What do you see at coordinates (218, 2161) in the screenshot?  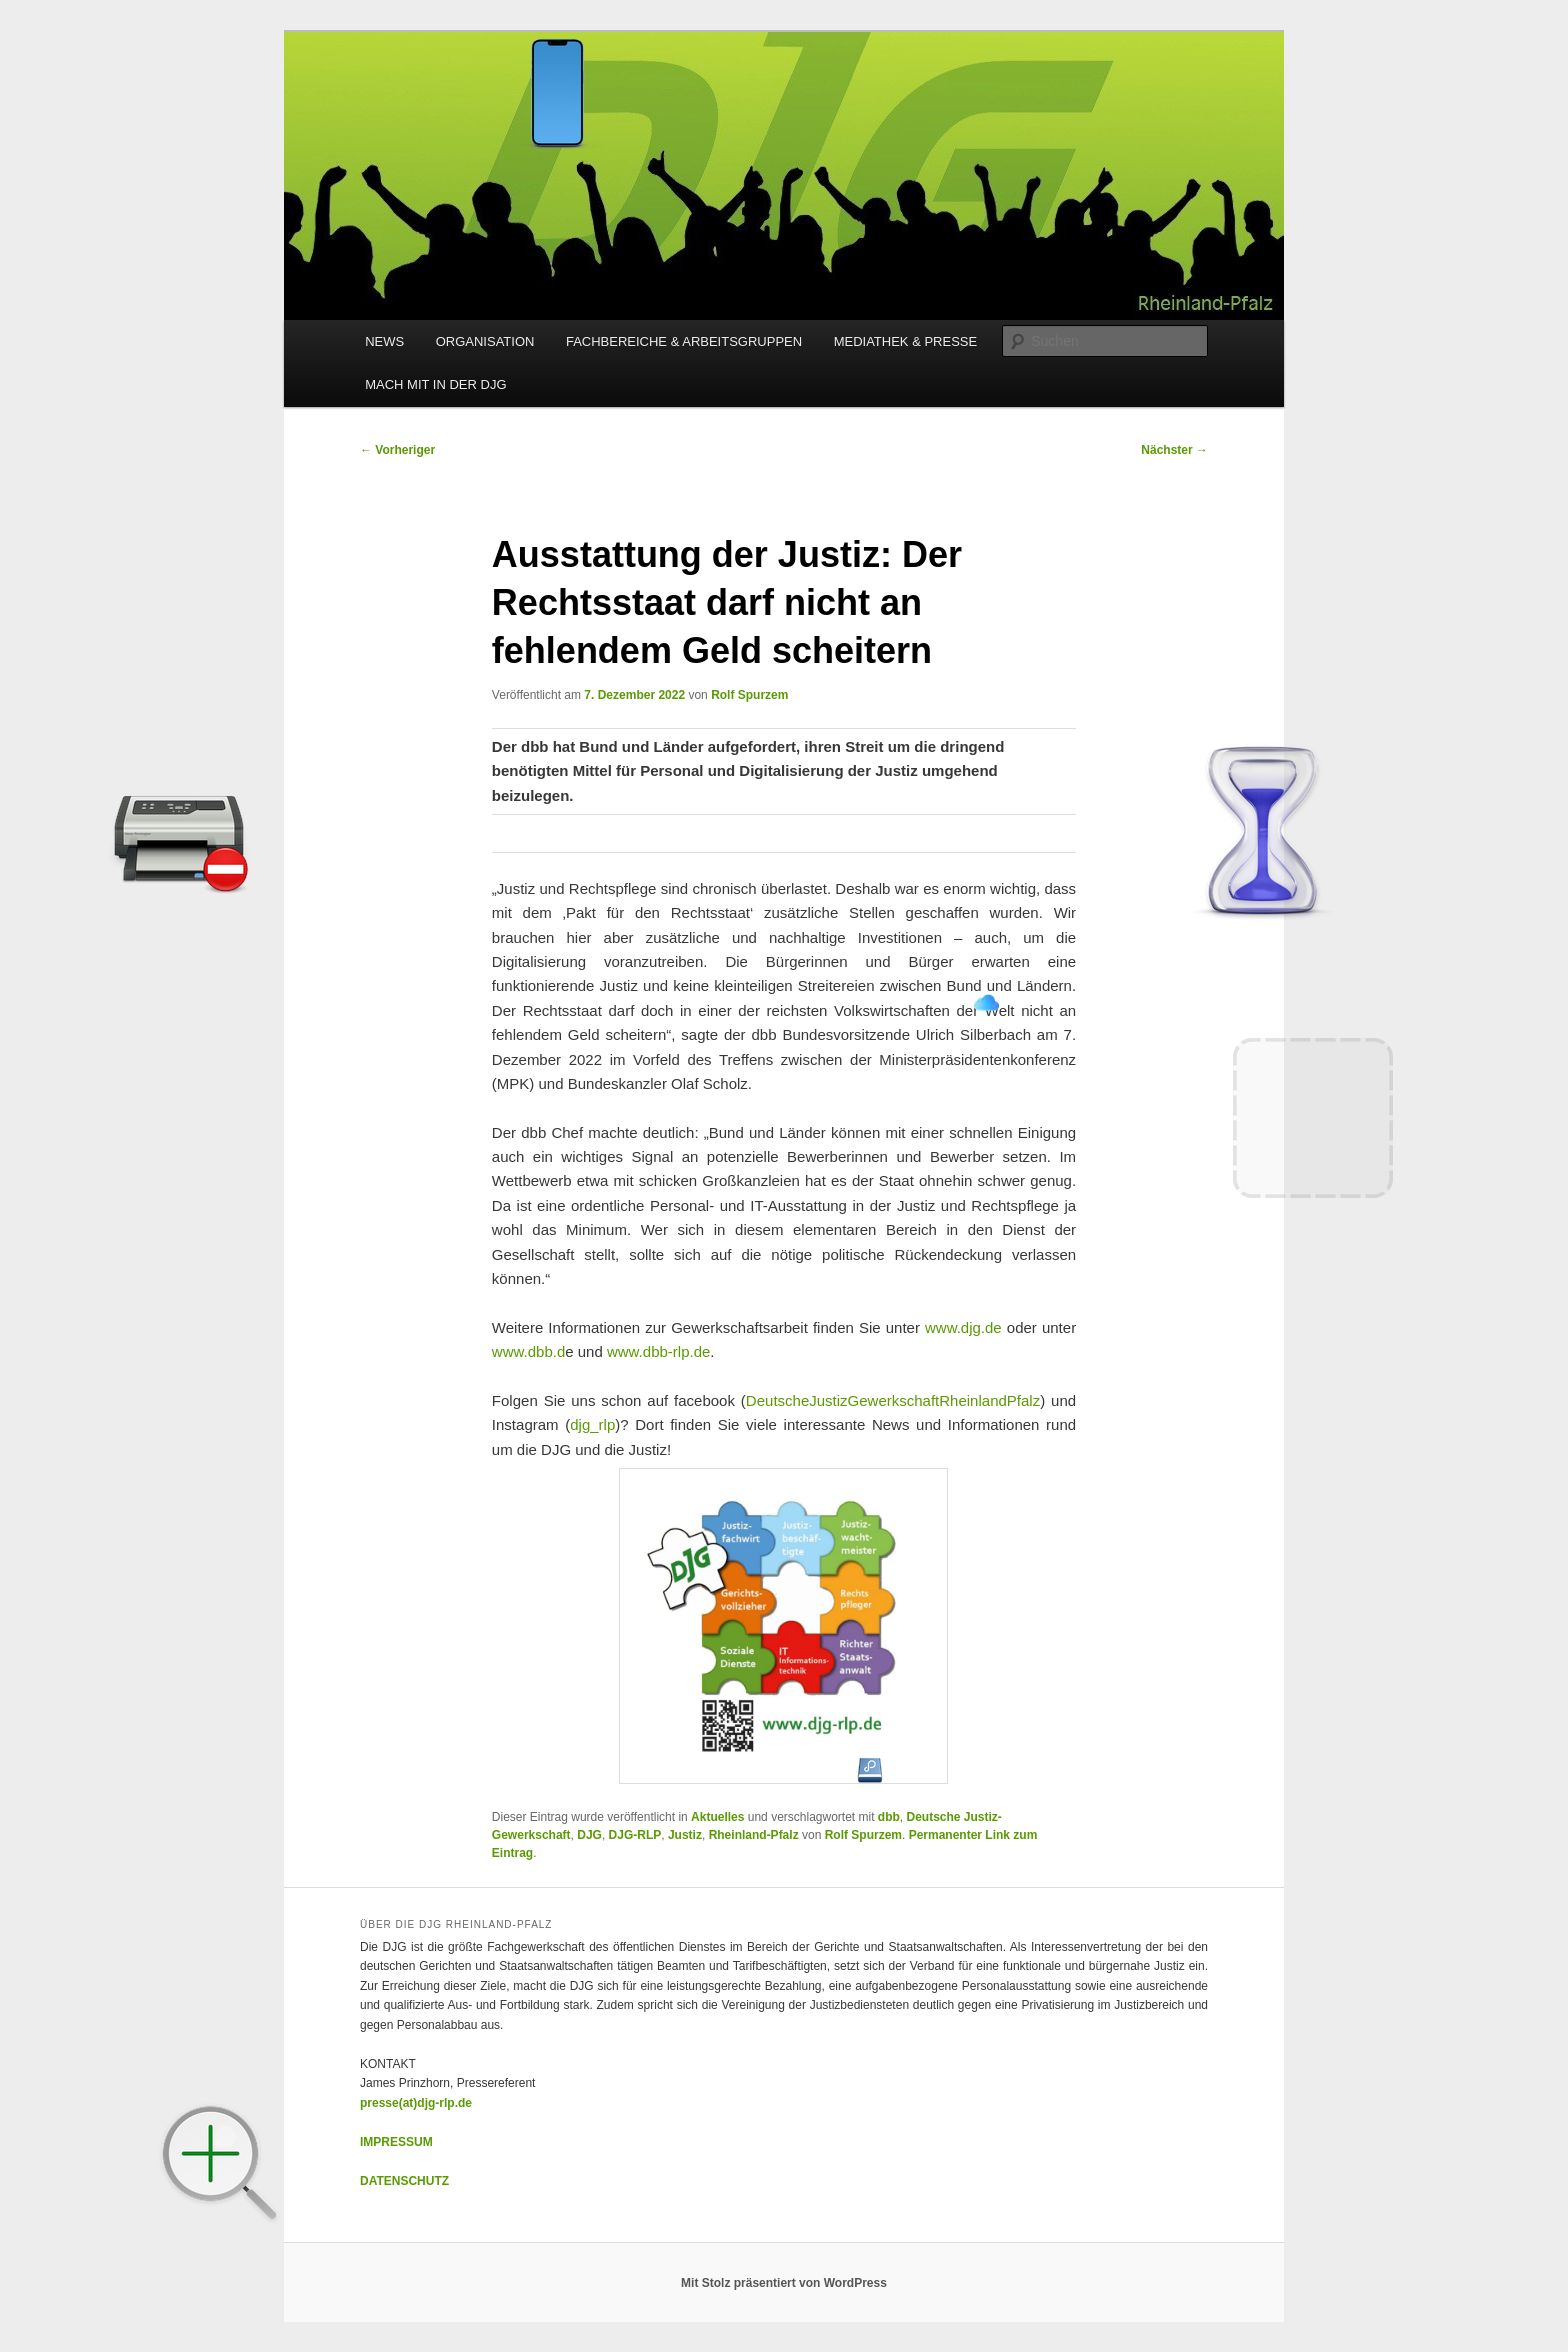 I see `zoom in on the current view` at bounding box center [218, 2161].